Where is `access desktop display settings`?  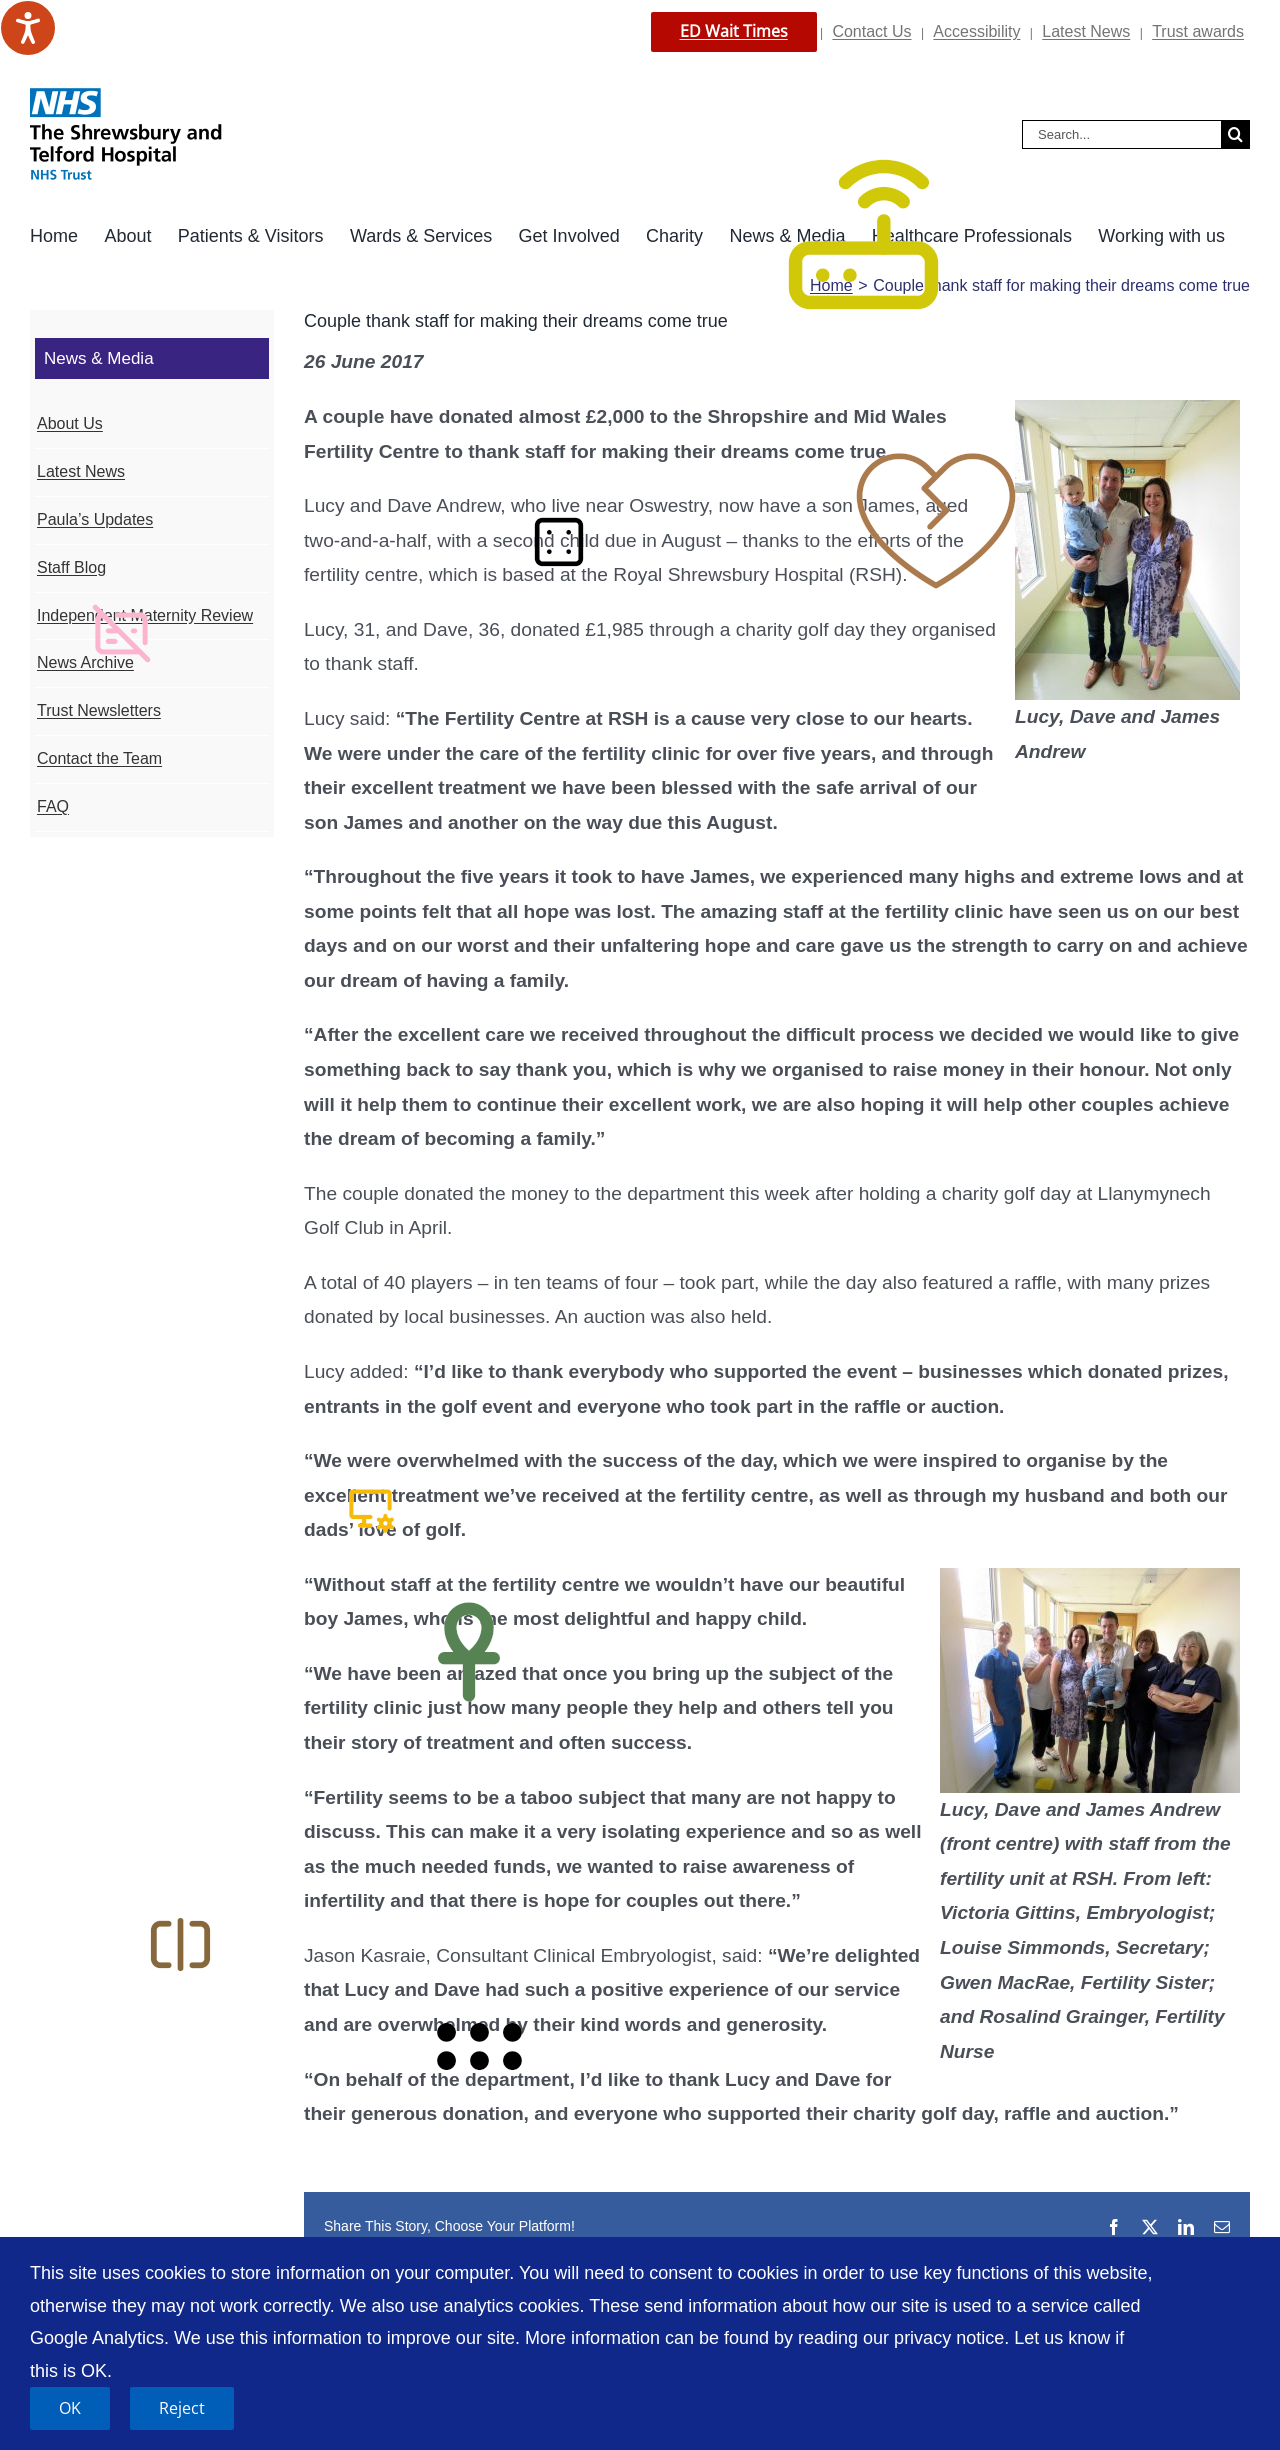 access desktop display settings is located at coordinates (370, 1508).